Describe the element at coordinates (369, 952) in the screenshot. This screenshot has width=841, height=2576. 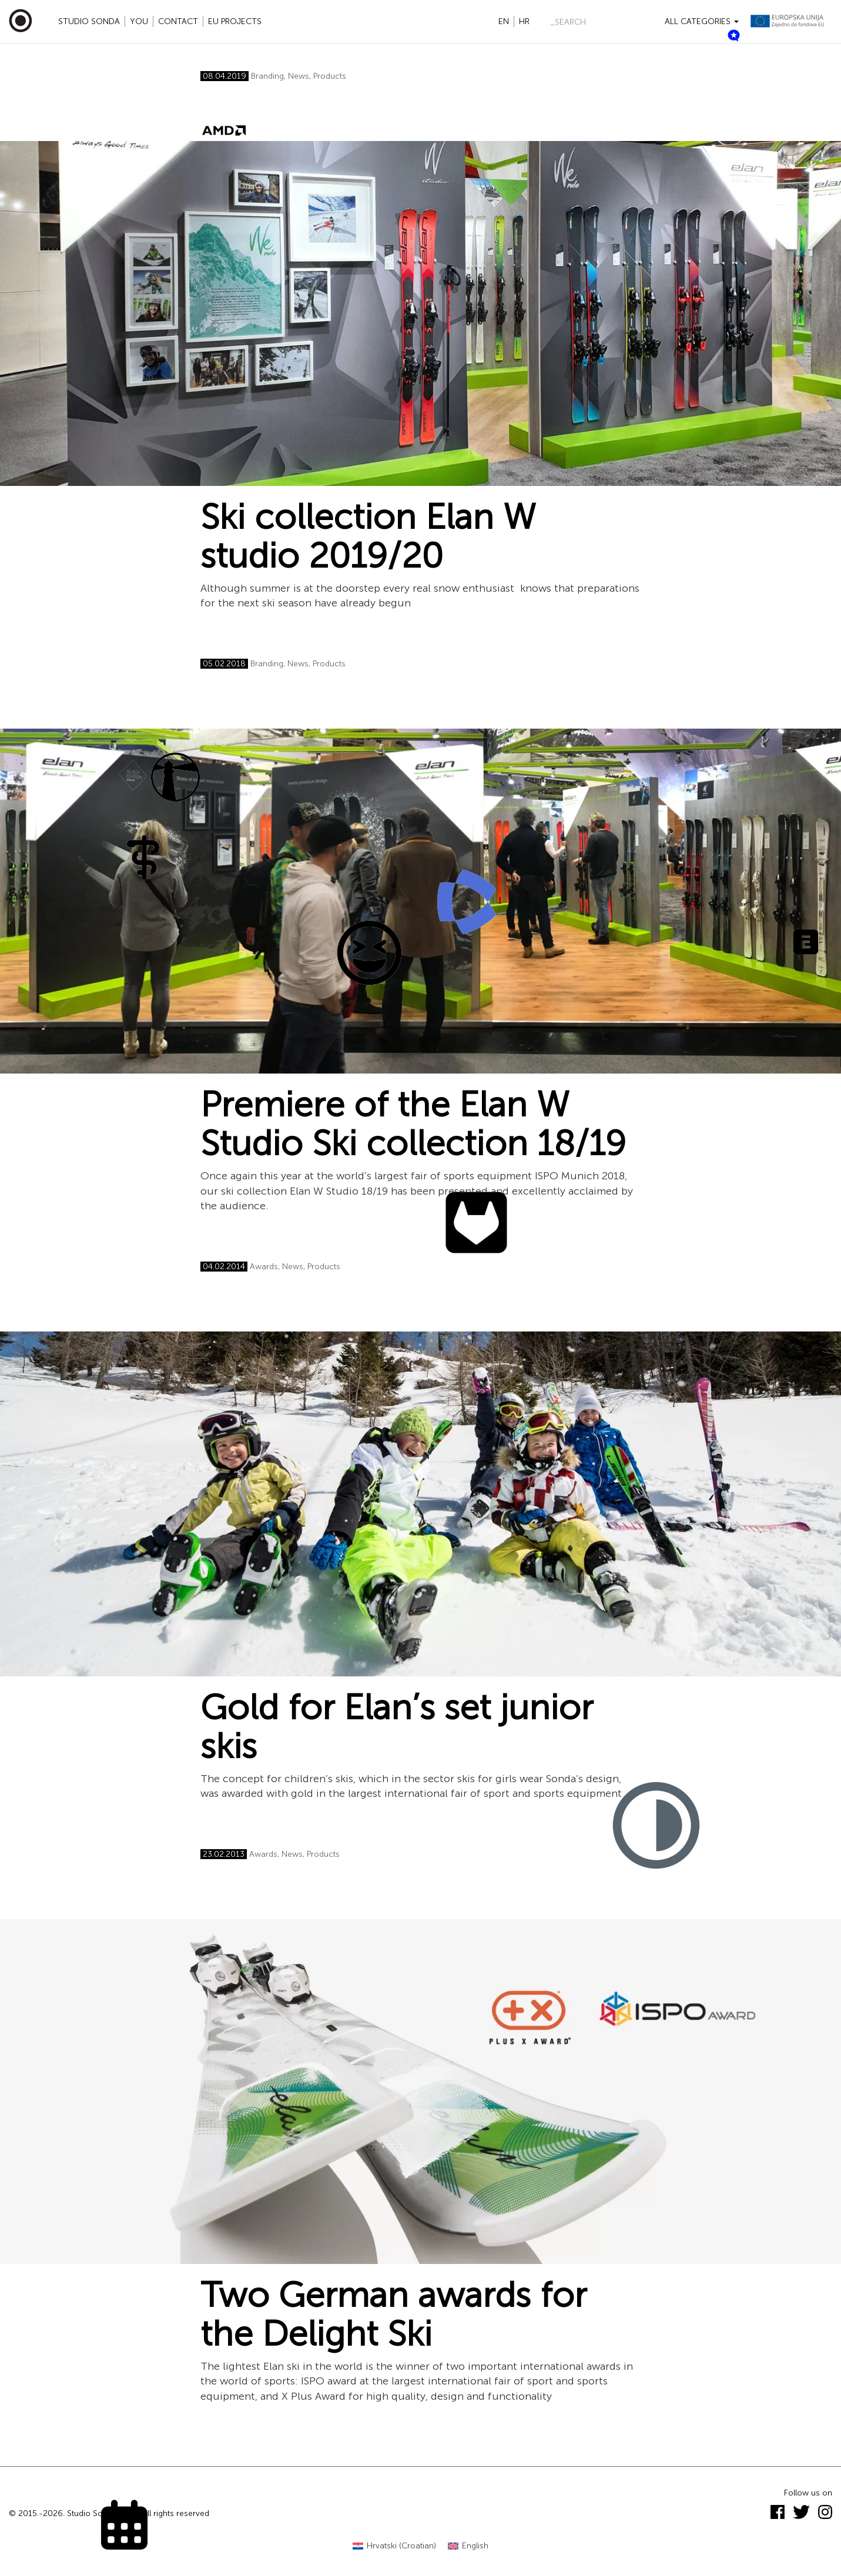
I see `react with a laughing emoji` at that location.